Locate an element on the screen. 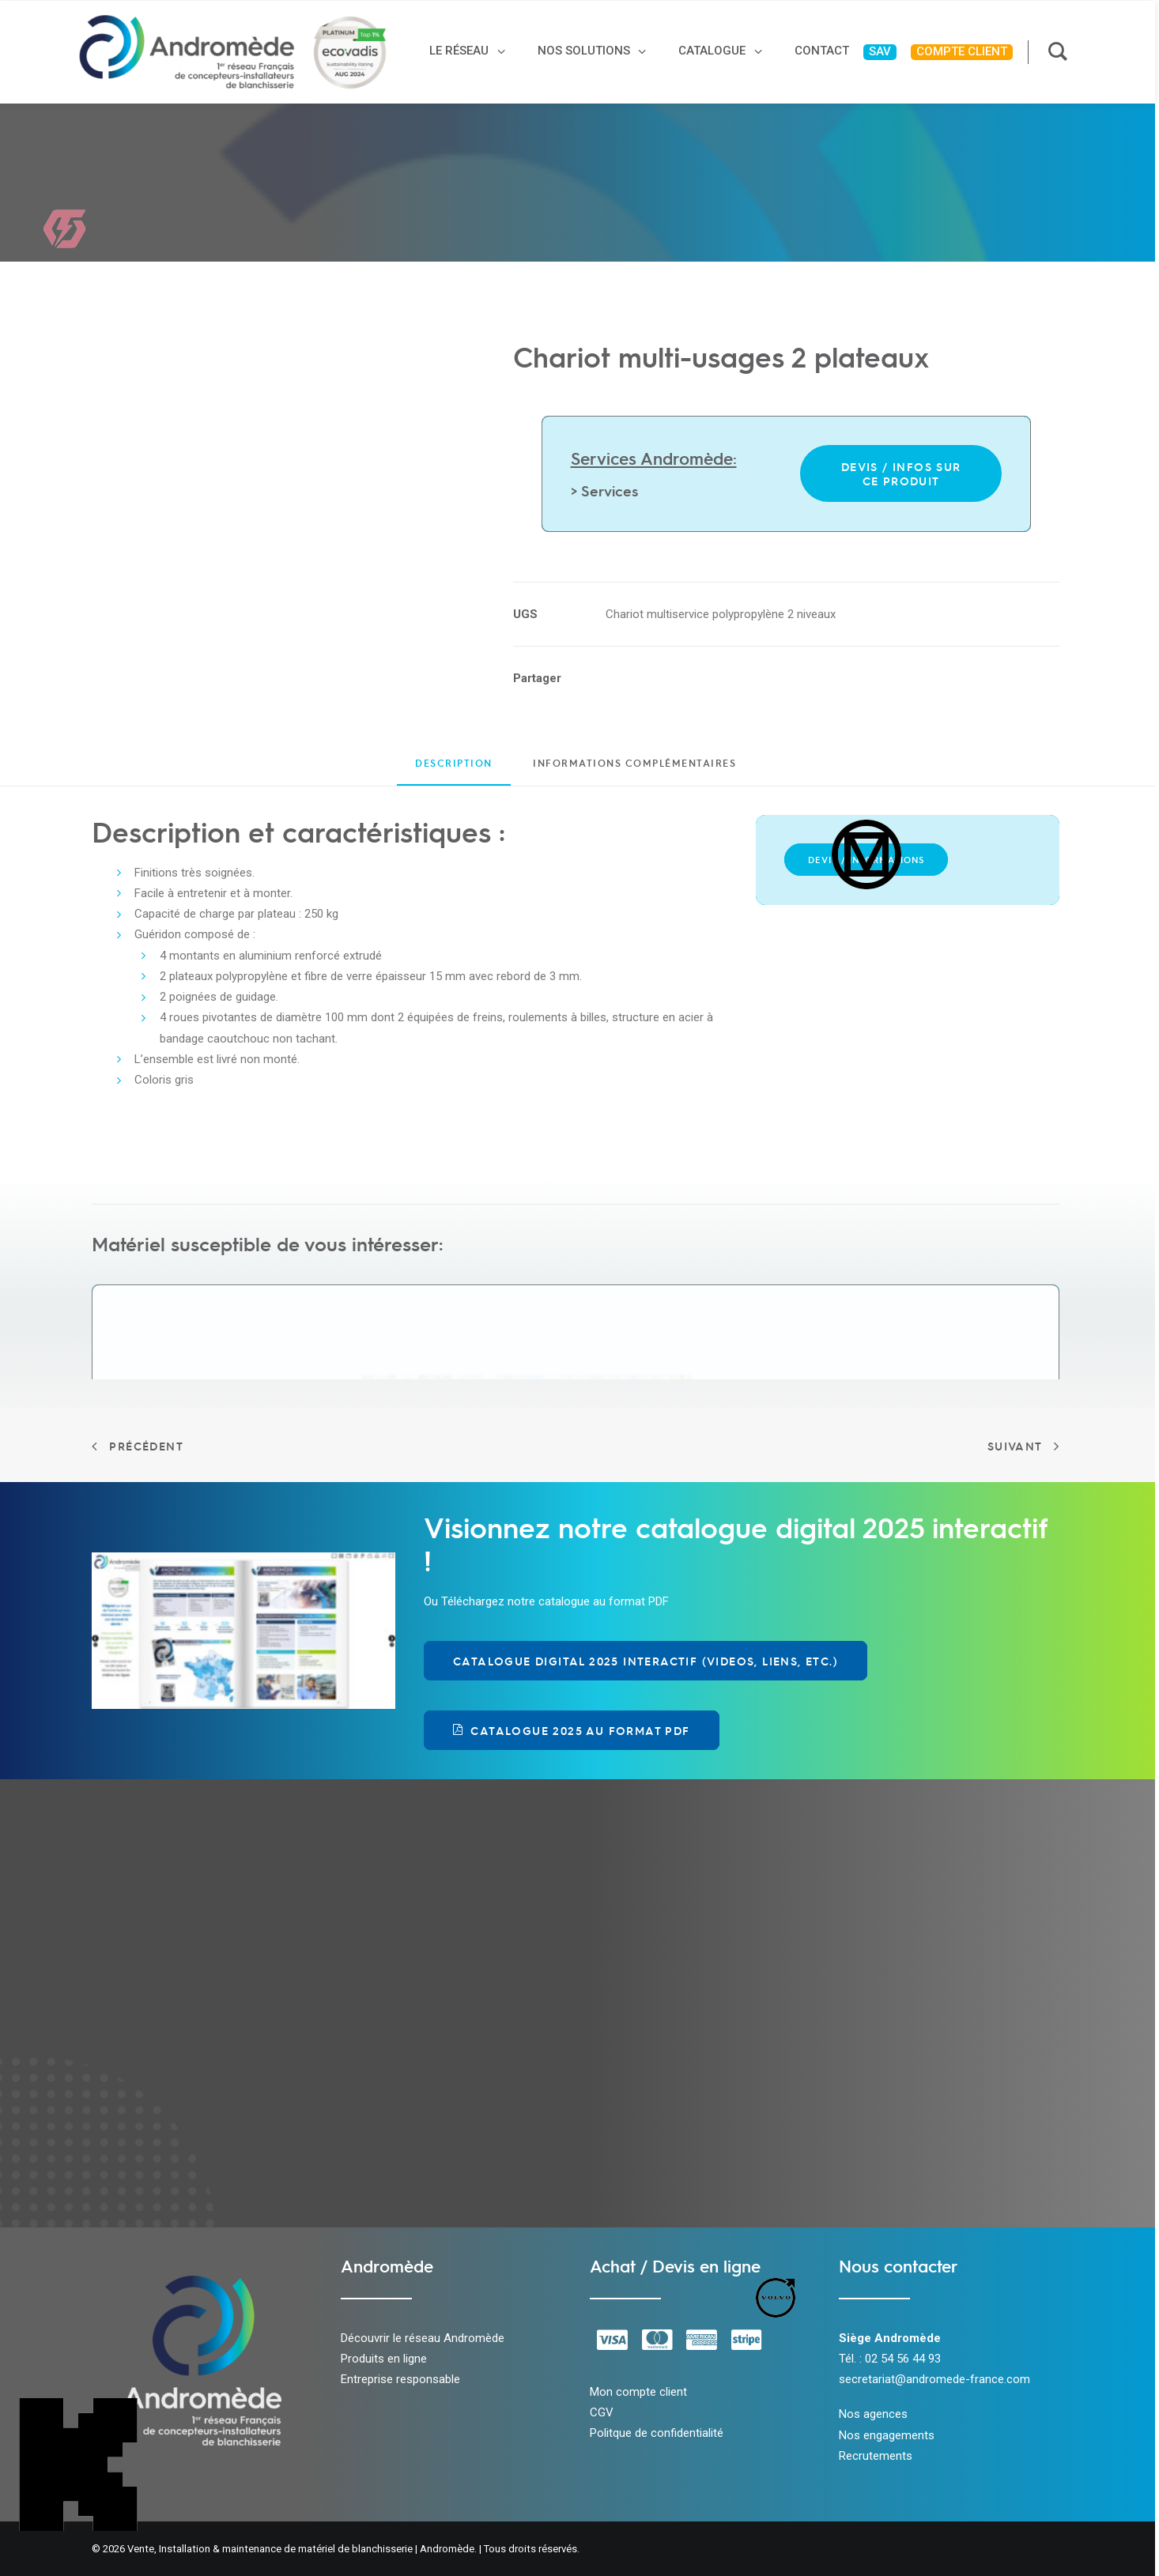 This screenshot has width=1159, height=2576. Volvo brand logo is located at coordinates (776, 2298).